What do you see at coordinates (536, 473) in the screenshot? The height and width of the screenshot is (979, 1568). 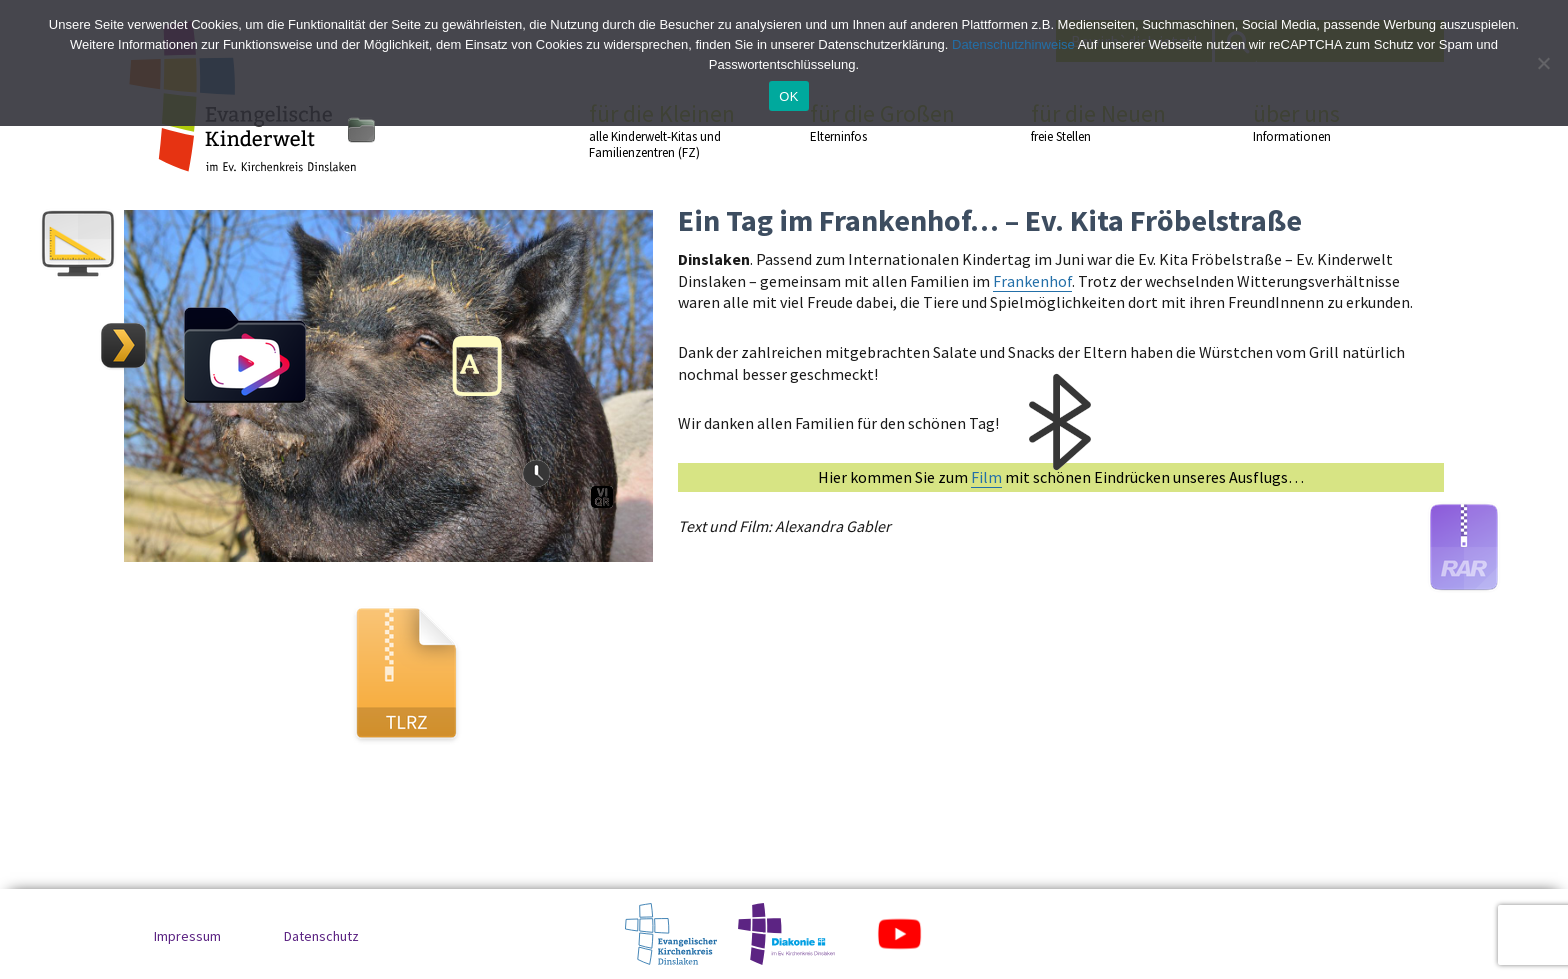 I see `indicates urgent or time-sensitive status` at bounding box center [536, 473].